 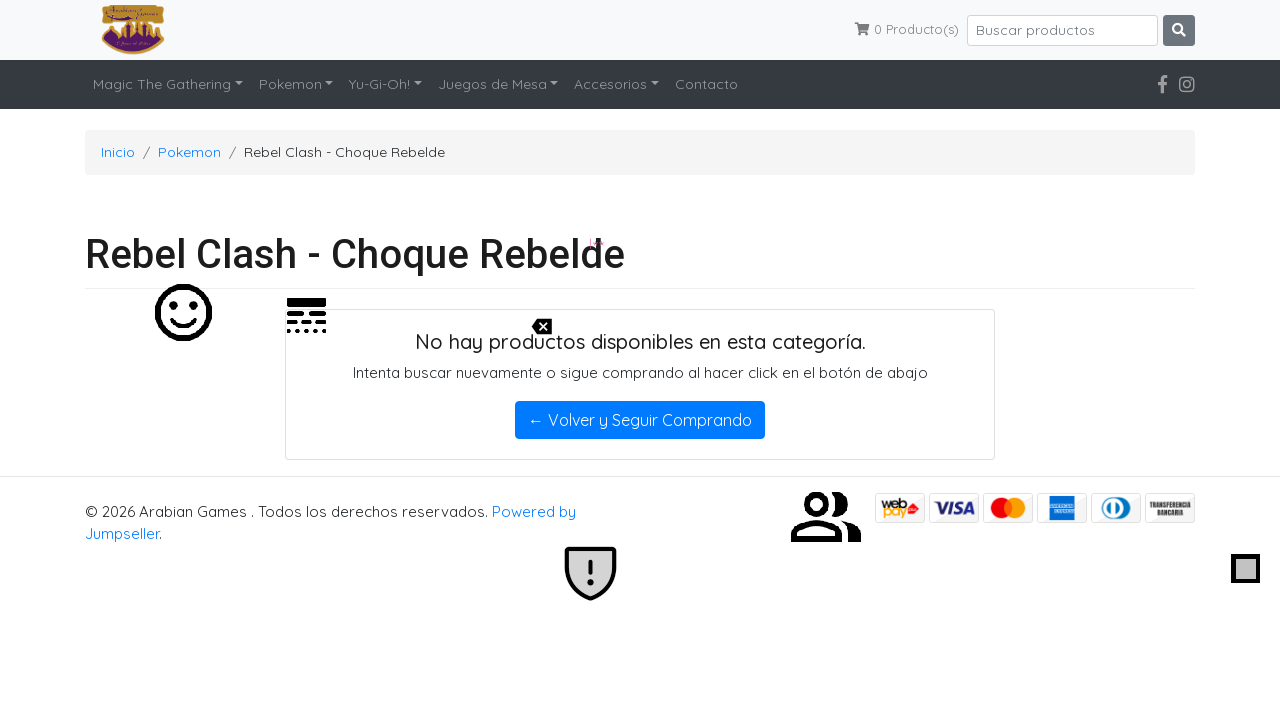 What do you see at coordinates (1246, 569) in the screenshot?
I see `stop media playback` at bounding box center [1246, 569].